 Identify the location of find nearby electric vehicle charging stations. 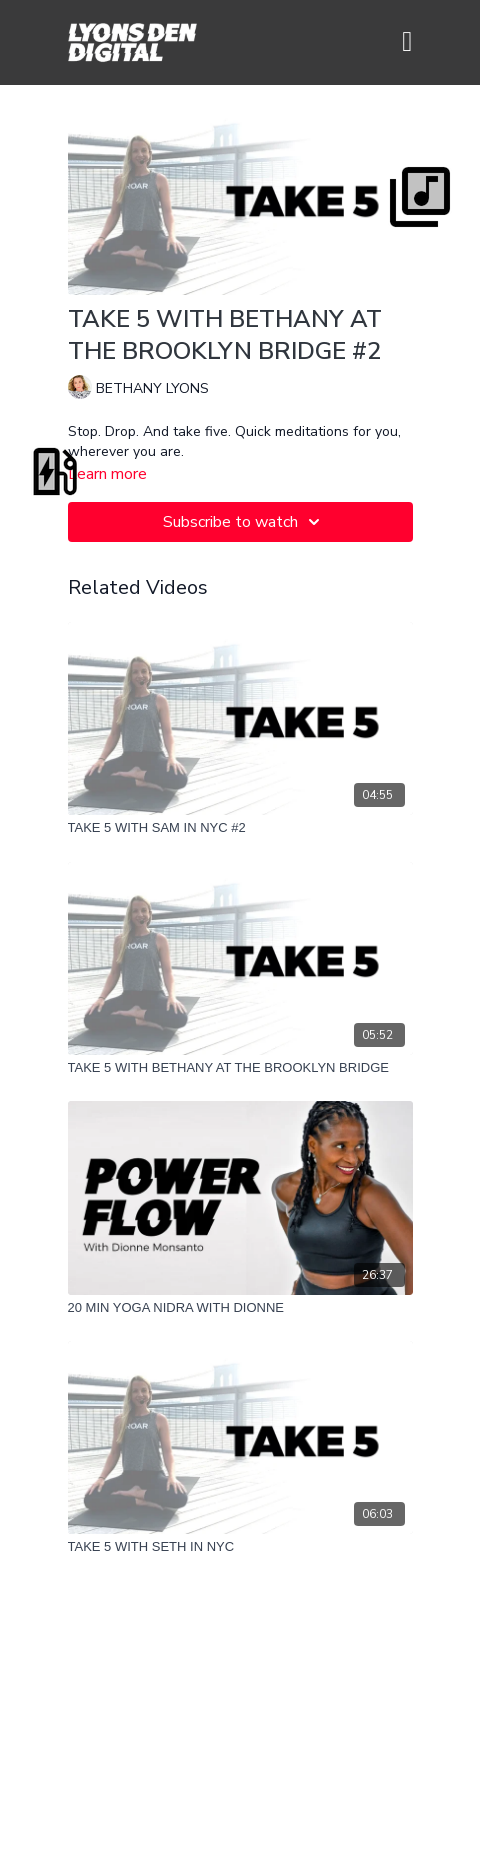
(54, 471).